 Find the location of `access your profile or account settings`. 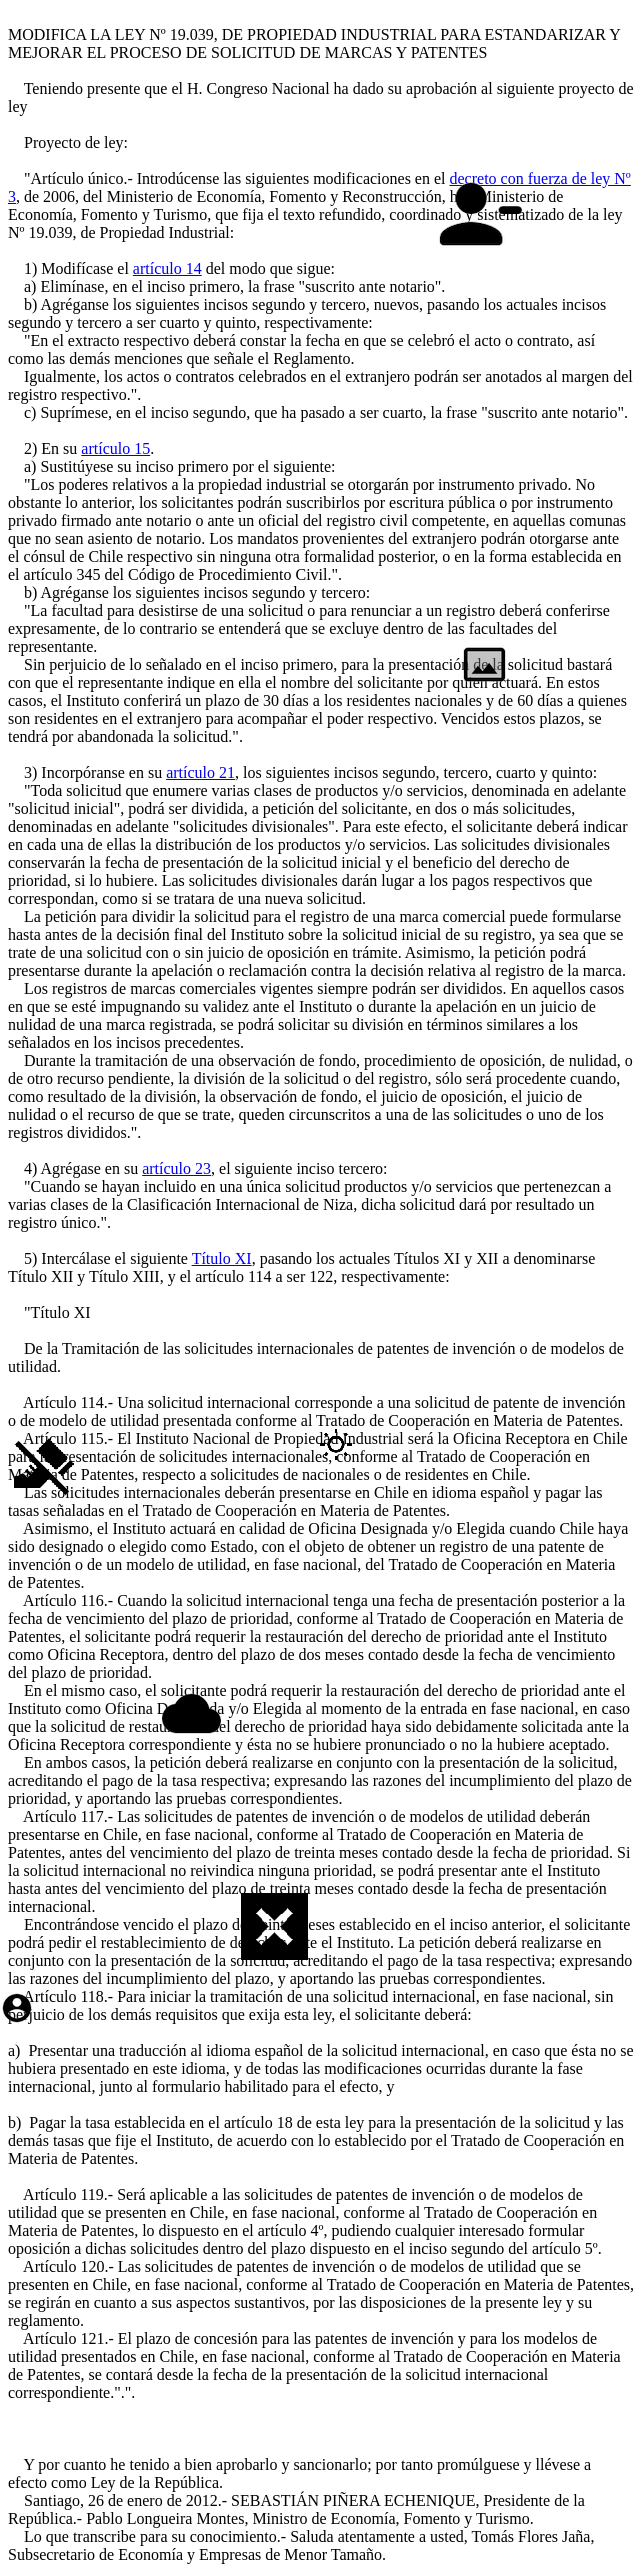

access your profile or account settings is located at coordinates (17, 2008).